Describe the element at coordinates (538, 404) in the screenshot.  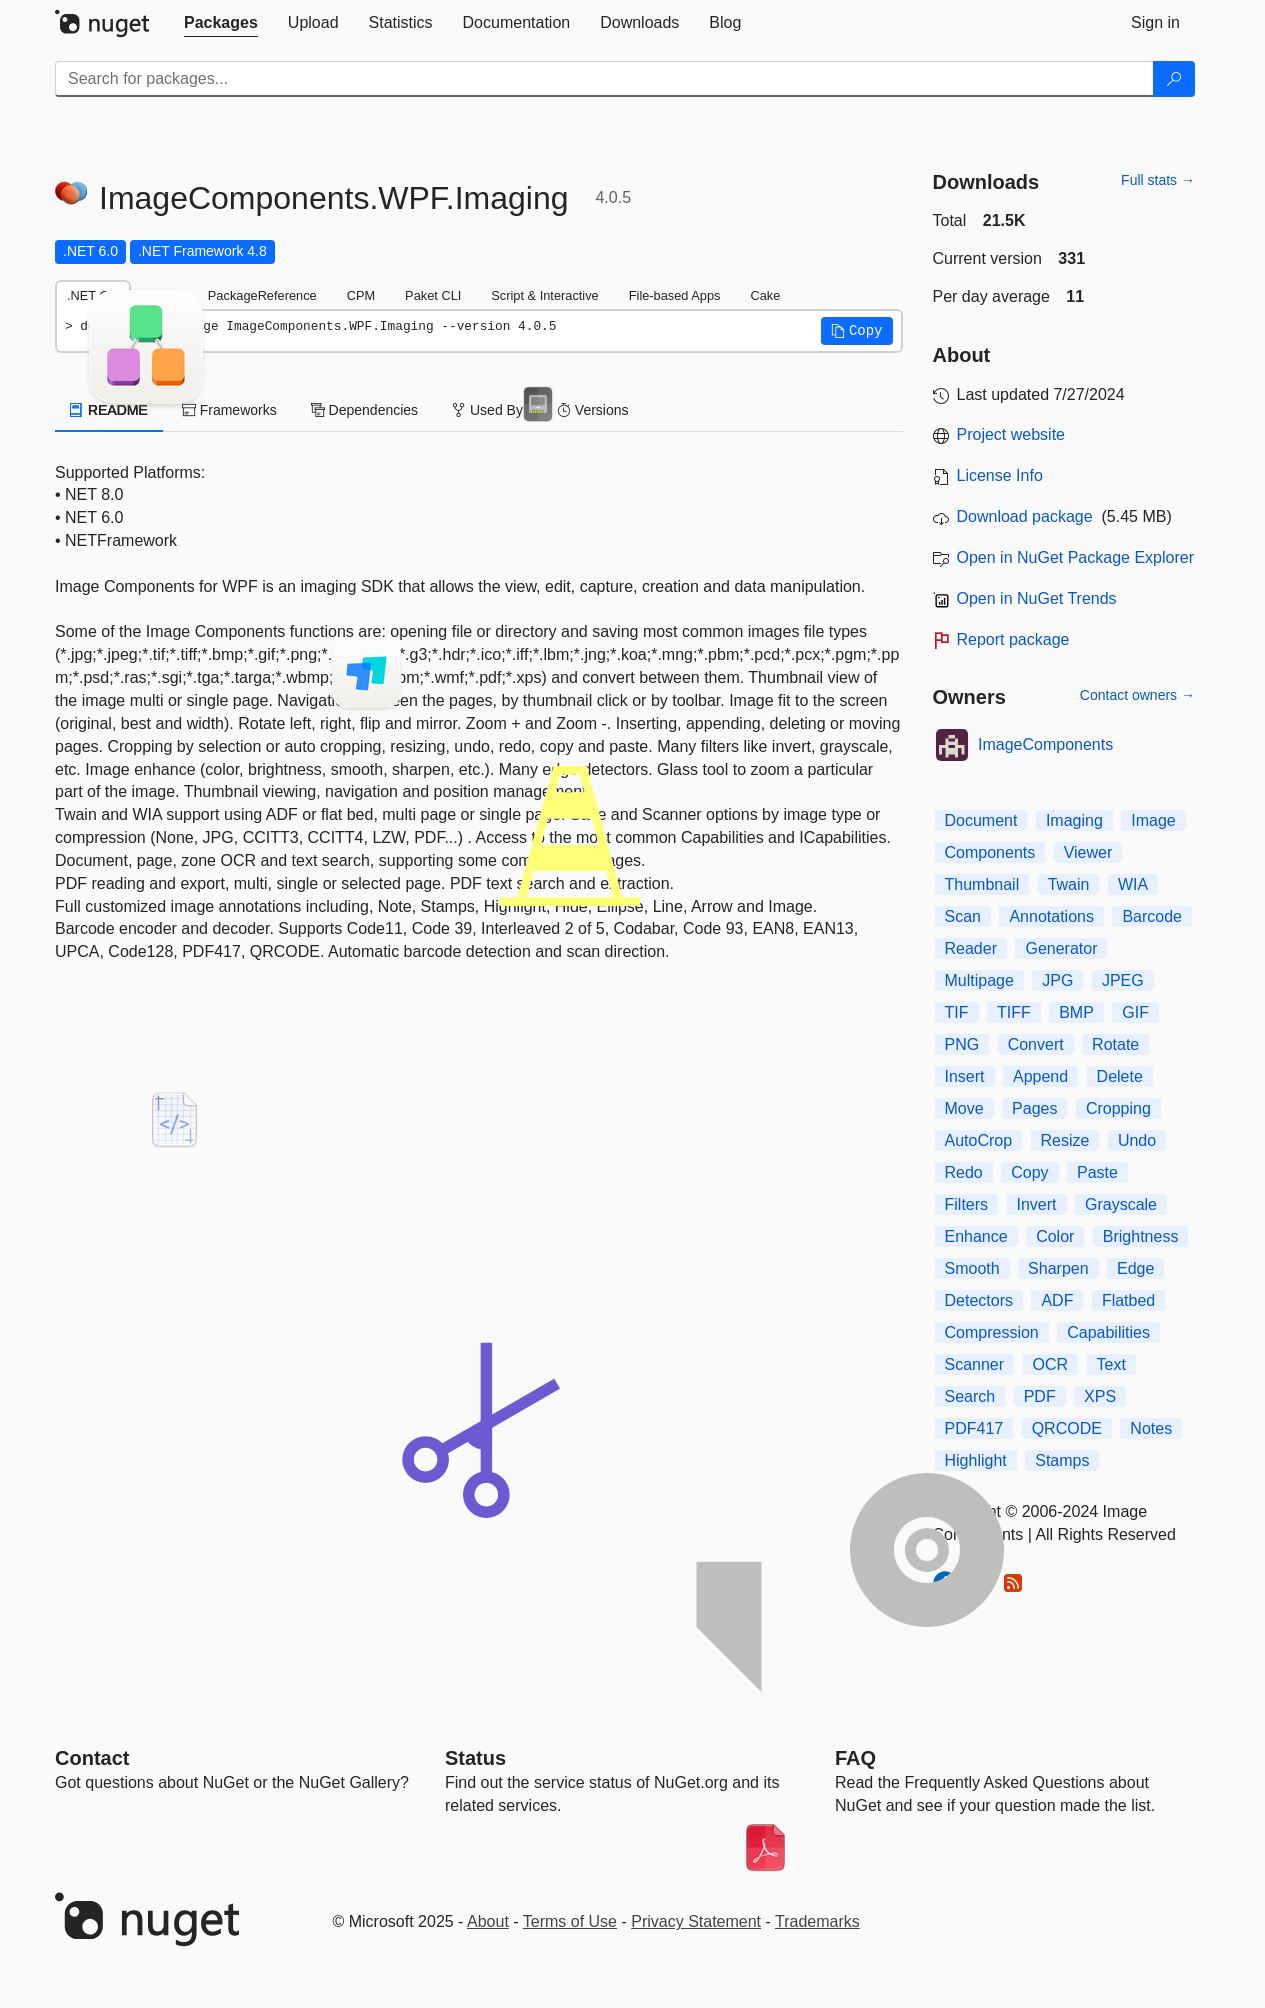
I see `indicates a retro game ROM file` at that location.